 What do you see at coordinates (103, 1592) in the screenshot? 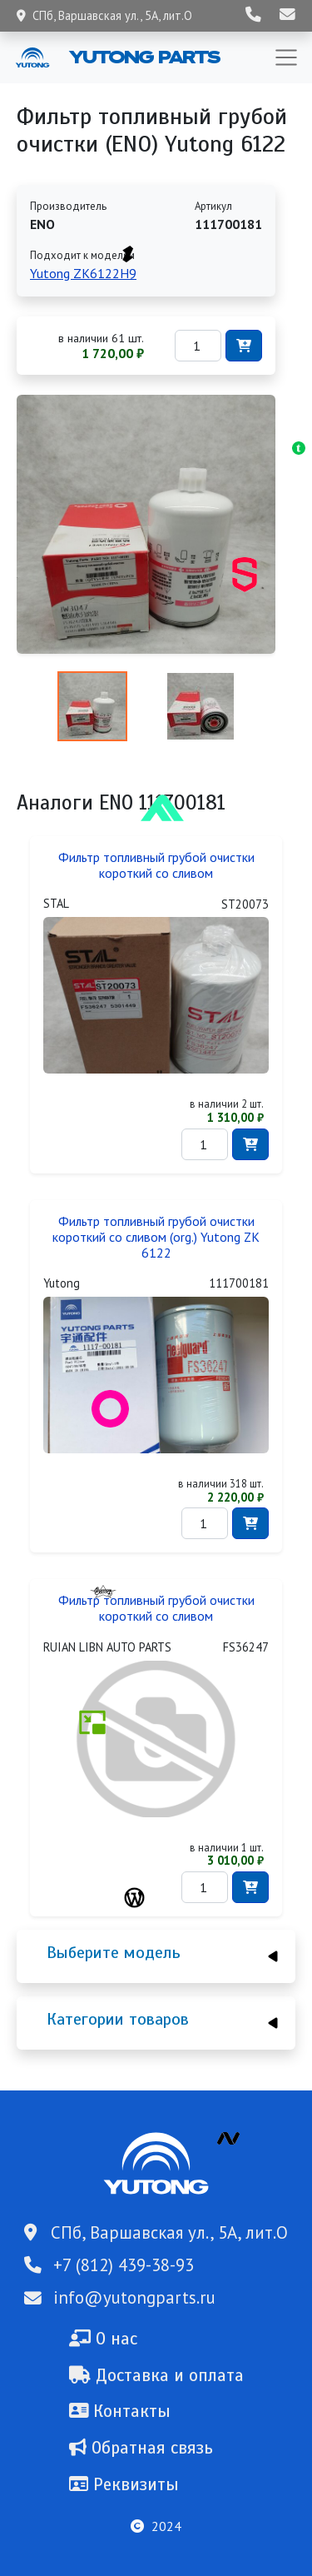
I see `apache groovy programming language logo` at bounding box center [103, 1592].